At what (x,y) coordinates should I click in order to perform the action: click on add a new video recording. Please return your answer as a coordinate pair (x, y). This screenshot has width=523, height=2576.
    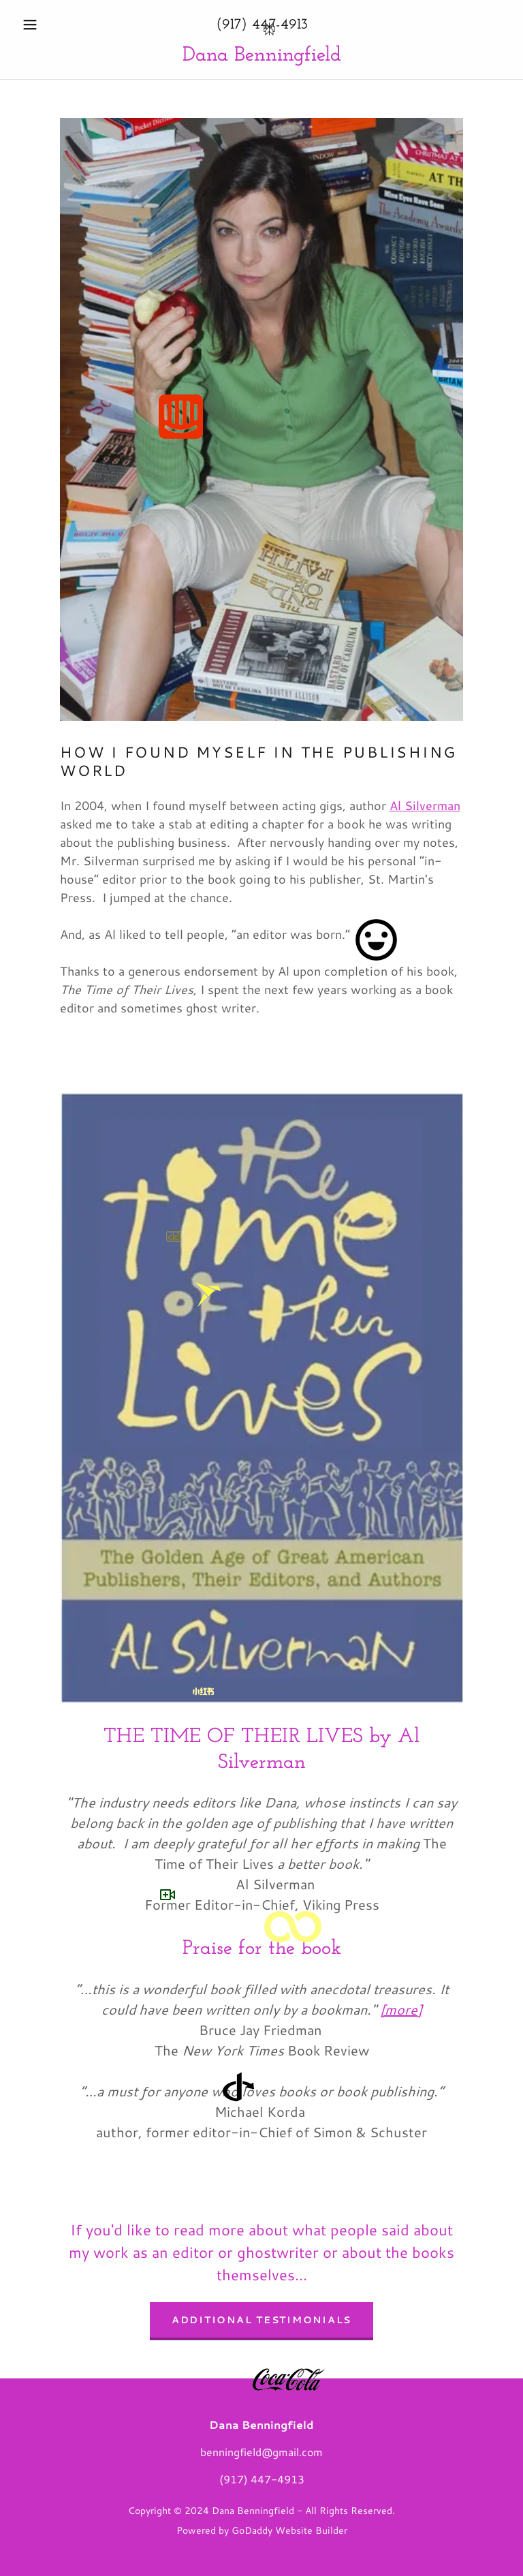
    Looking at the image, I should click on (168, 1895).